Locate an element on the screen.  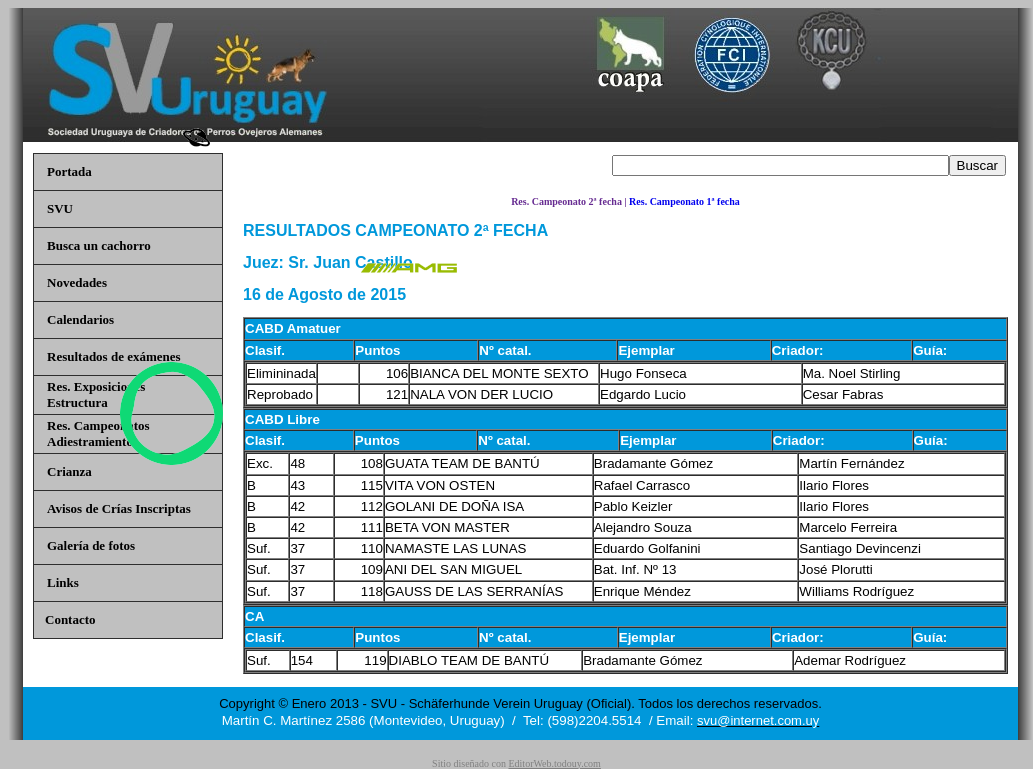
mercedes-amg brand logo is located at coordinates (409, 268).